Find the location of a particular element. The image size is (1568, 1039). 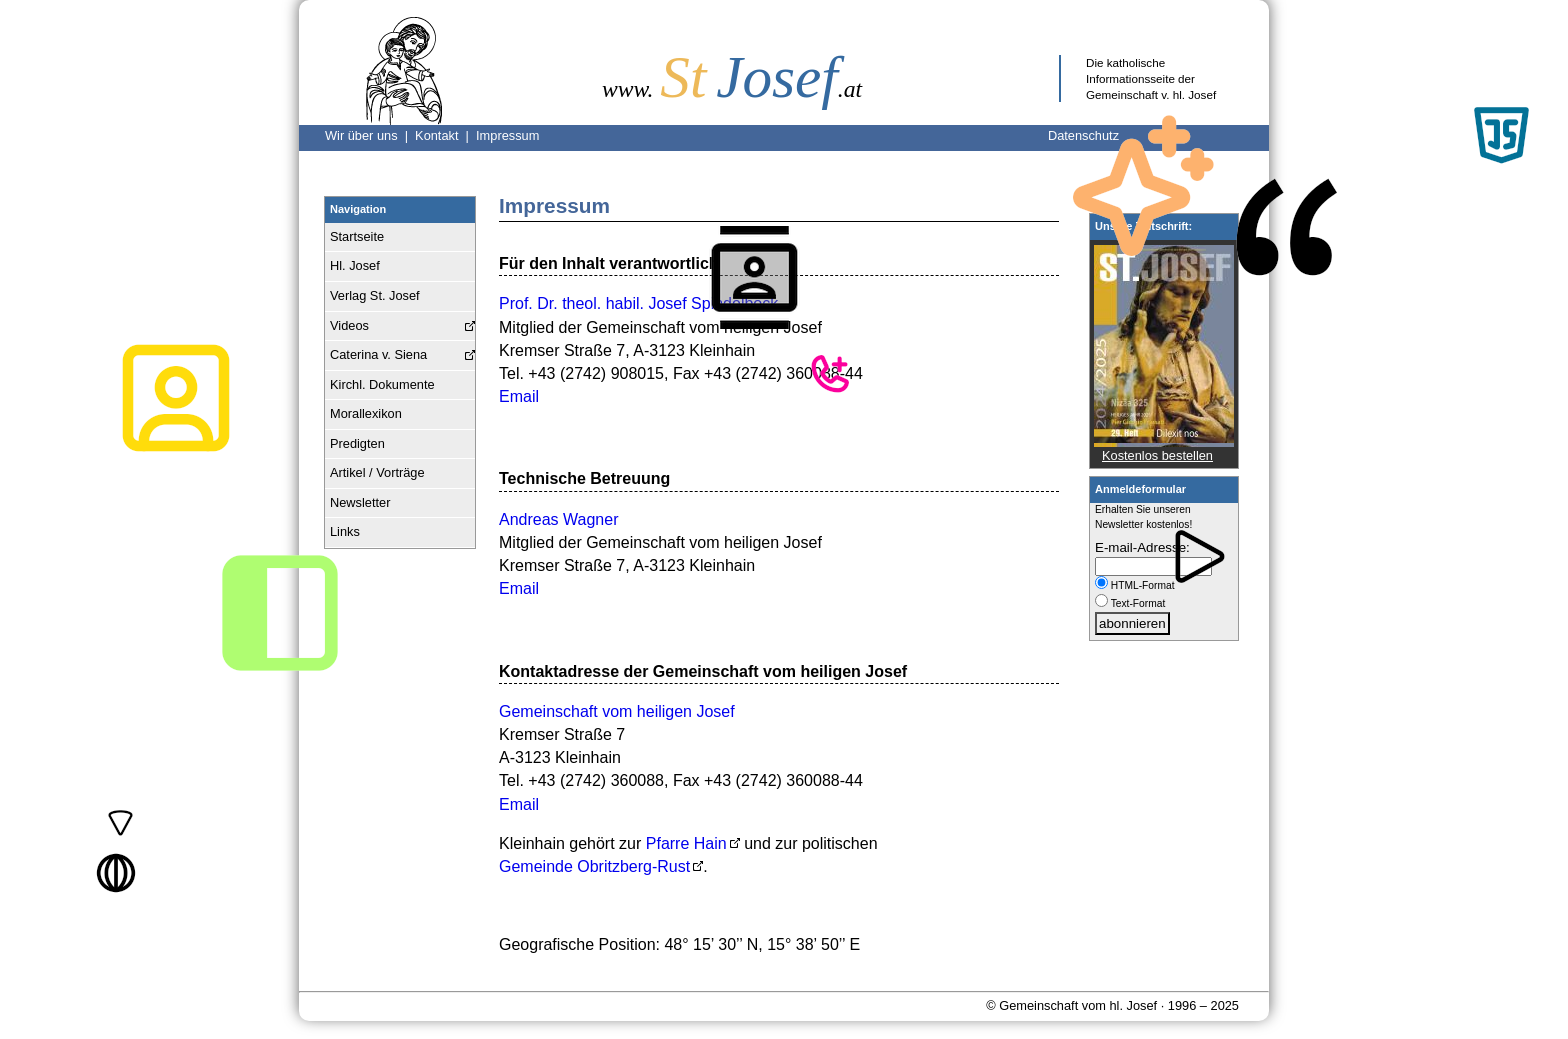

insert a block quote is located at coordinates (1290, 227).